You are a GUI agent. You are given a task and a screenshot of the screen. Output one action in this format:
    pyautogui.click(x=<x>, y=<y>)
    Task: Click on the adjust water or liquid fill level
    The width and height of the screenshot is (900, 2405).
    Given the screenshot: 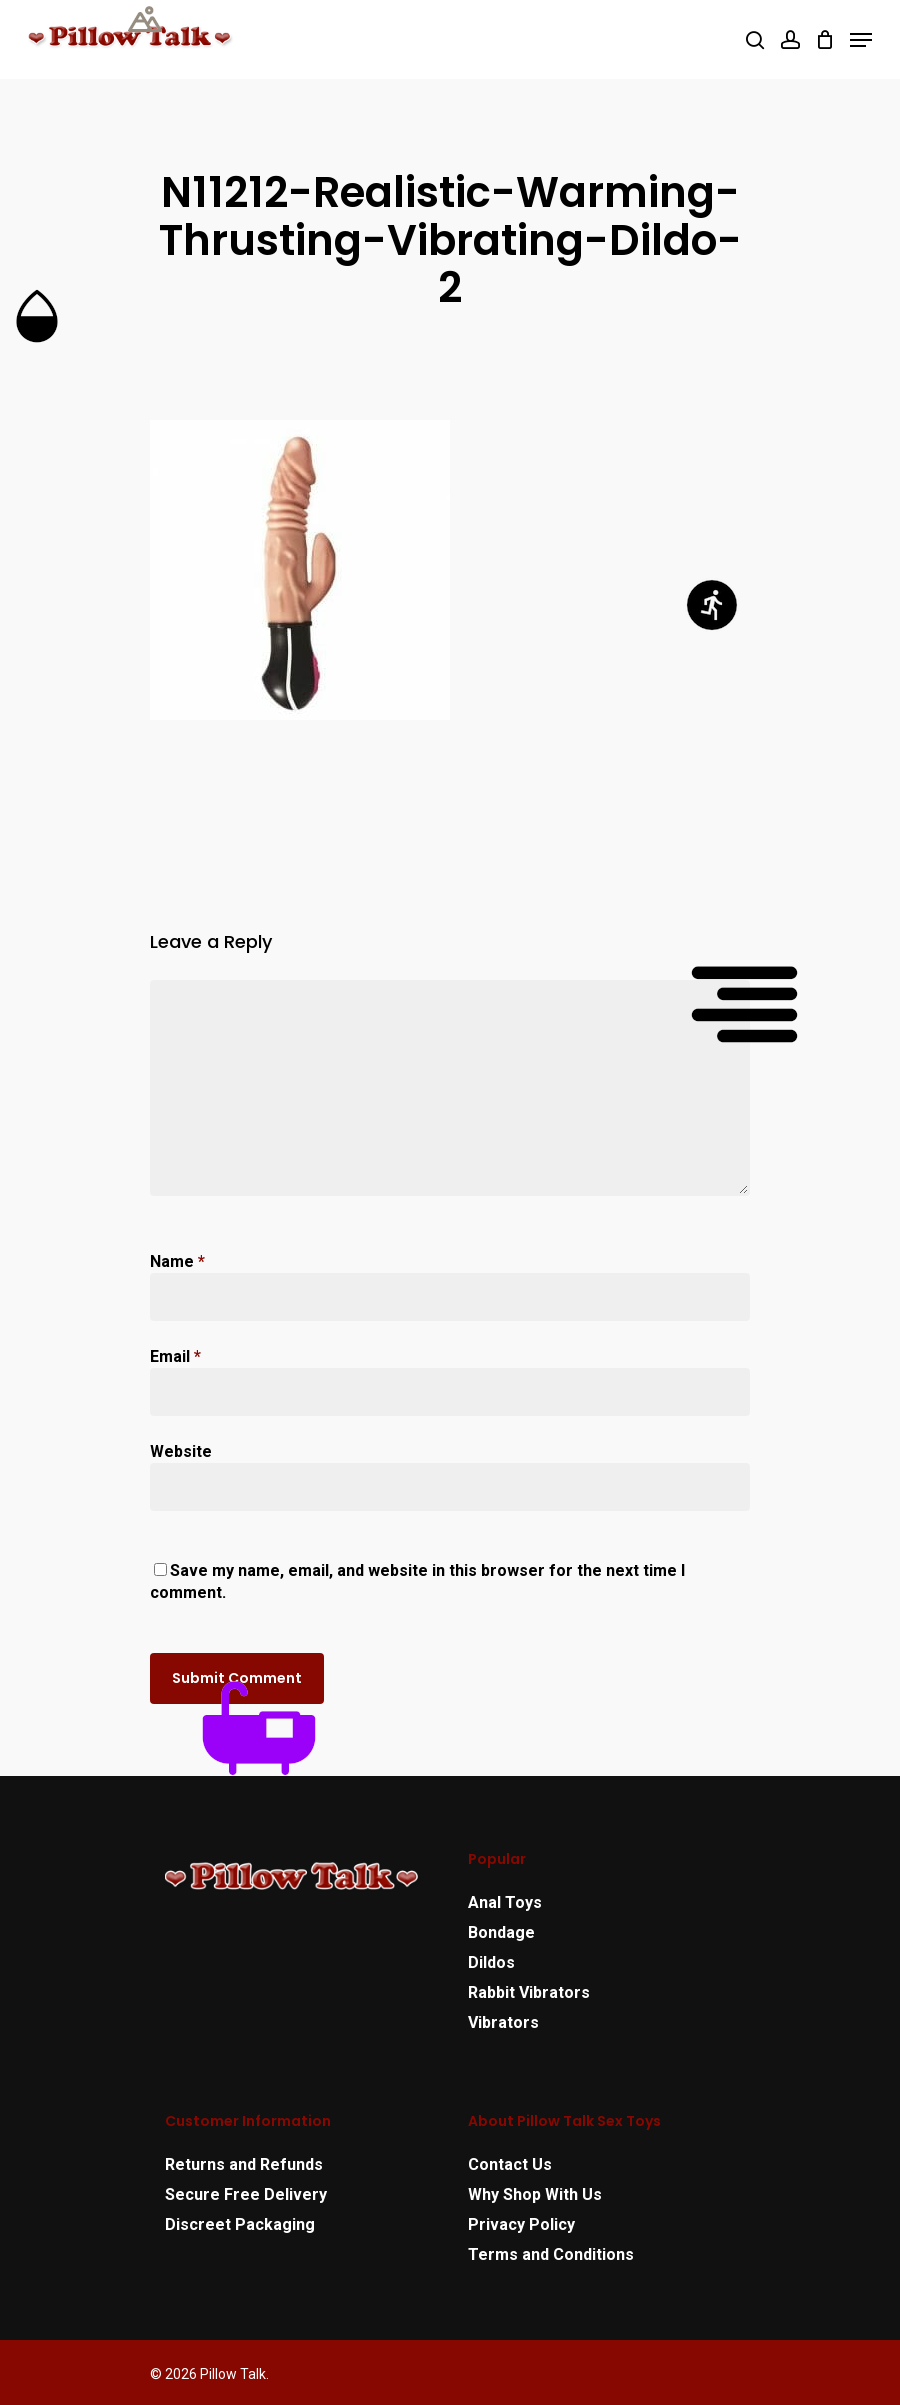 What is the action you would take?
    pyautogui.click(x=37, y=318)
    